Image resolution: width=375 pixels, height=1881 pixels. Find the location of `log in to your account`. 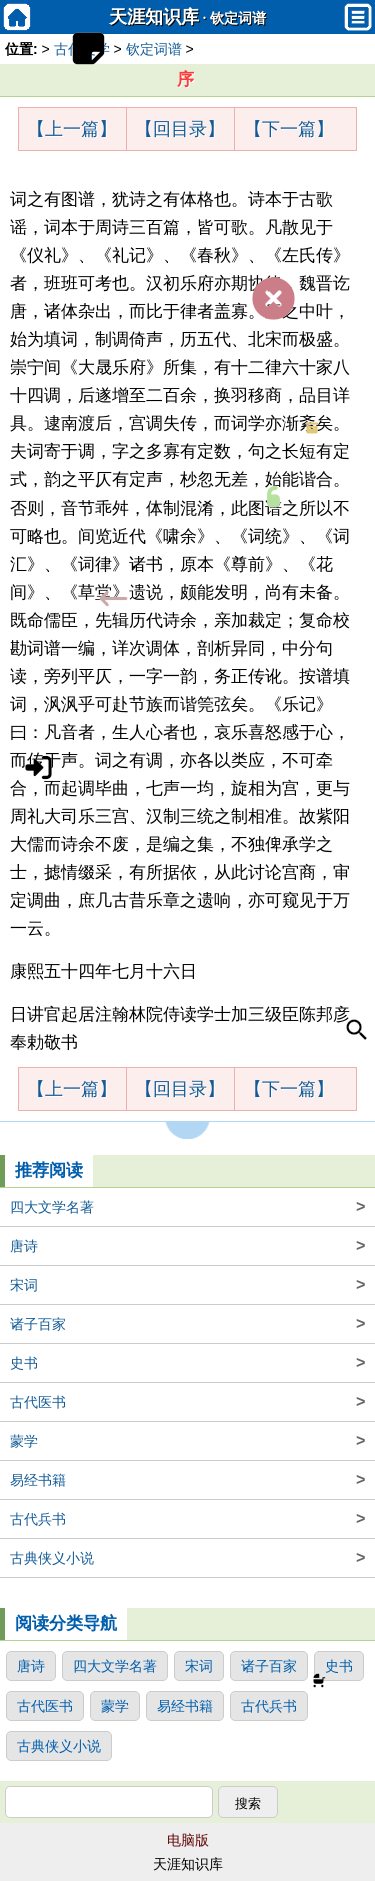

log in to your account is located at coordinates (38, 767).